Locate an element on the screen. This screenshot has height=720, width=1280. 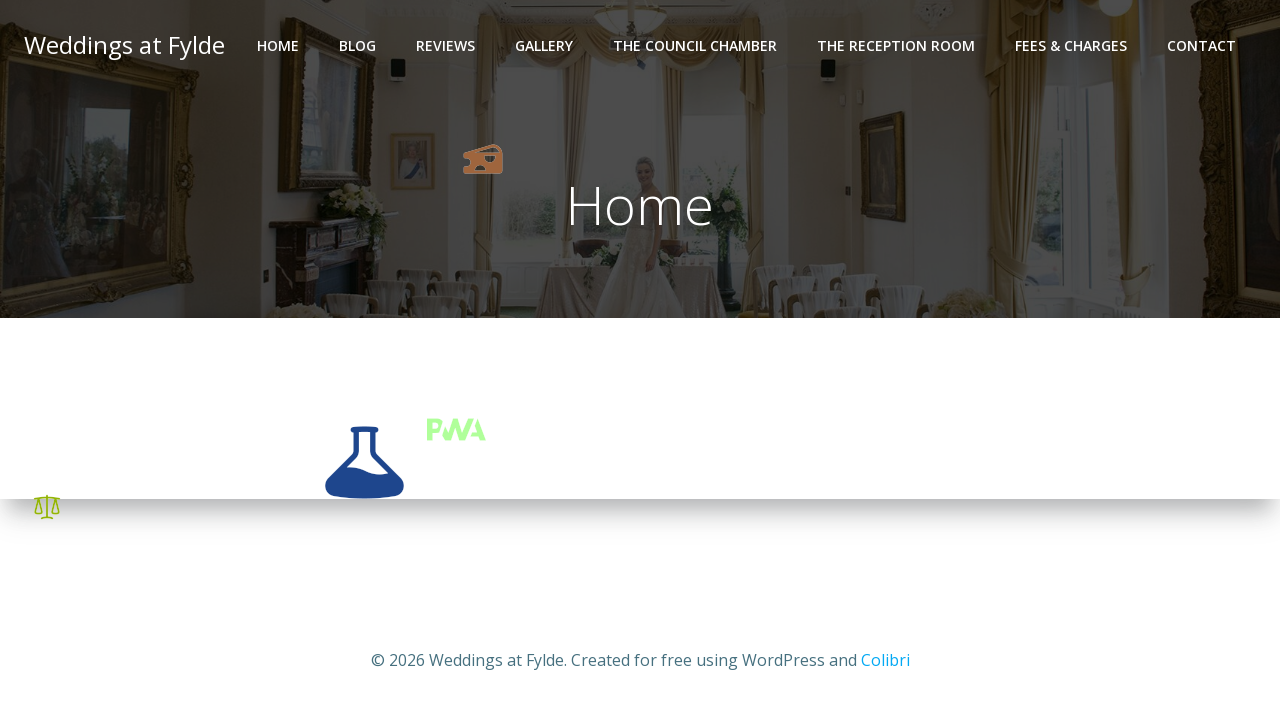
progressive web app logo is located at coordinates (456, 429).